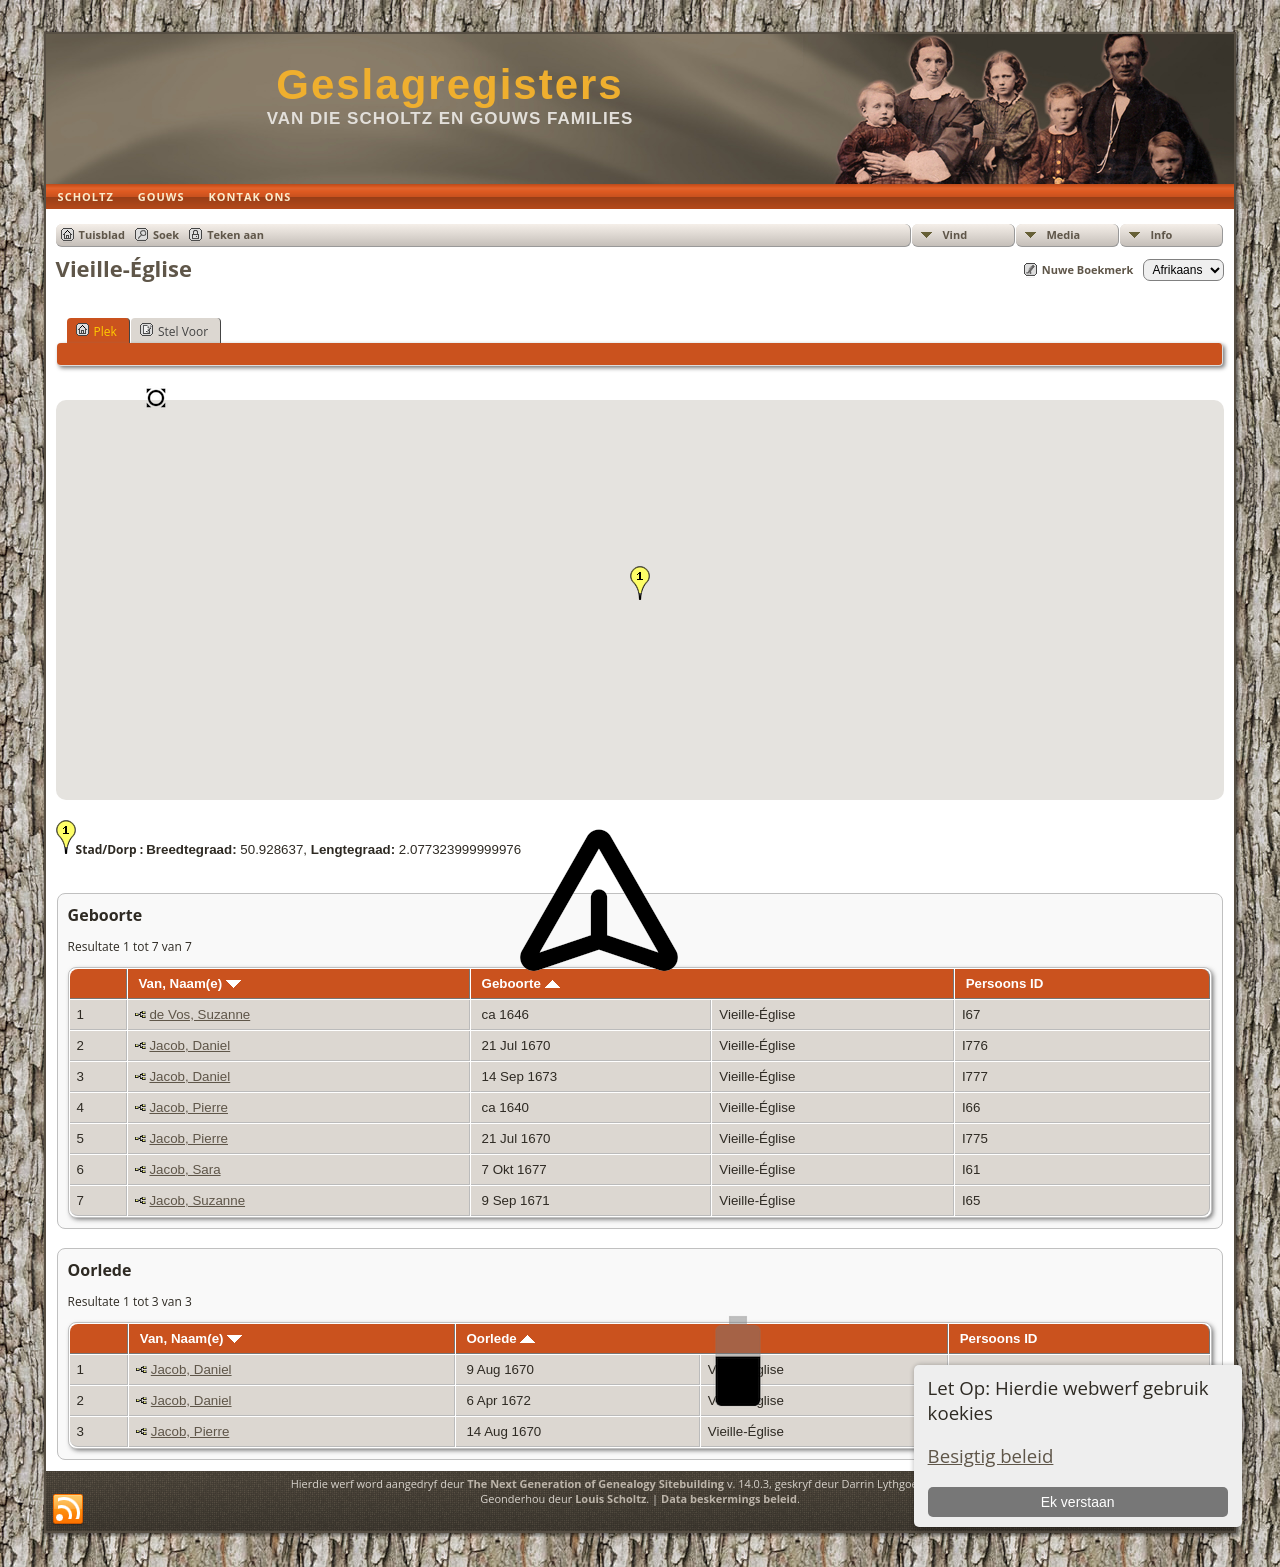 The width and height of the screenshot is (1280, 1567). What do you see at coordinates (156, 398) in the screenshot?
I see `expand content to fill available space` at bounding box center [156, 398].